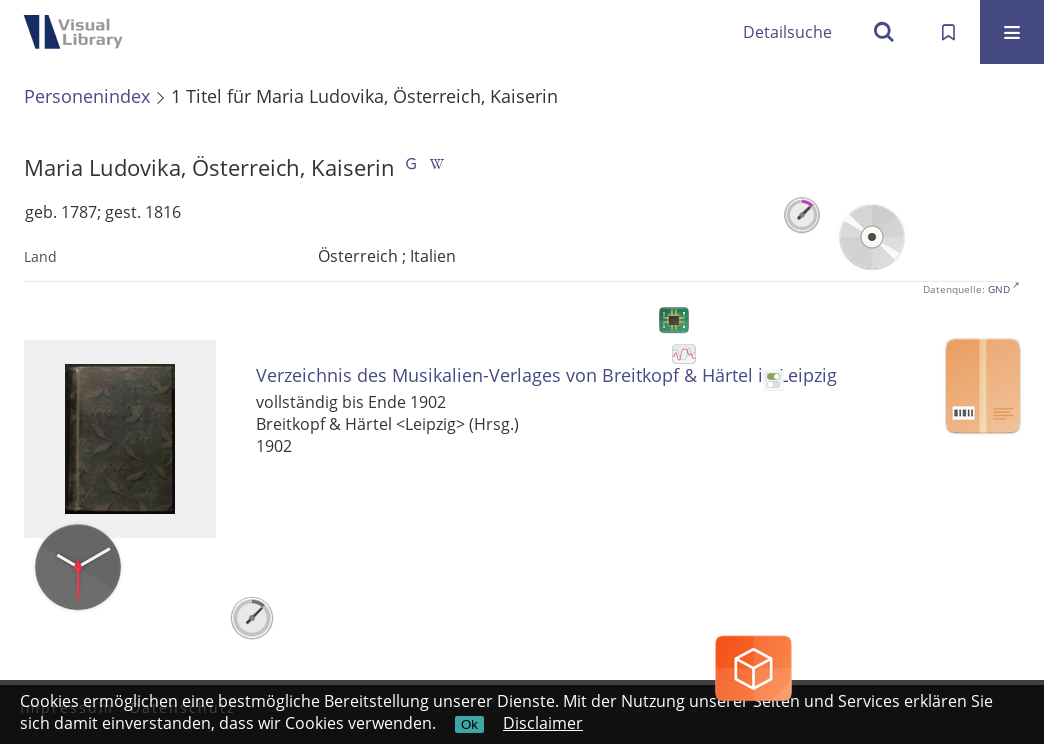 The width and height of the screenshot is (1044, 744). Describe the element at coordinates (983, 386) in the screenshot. I see `install or manage software packages` at that location.